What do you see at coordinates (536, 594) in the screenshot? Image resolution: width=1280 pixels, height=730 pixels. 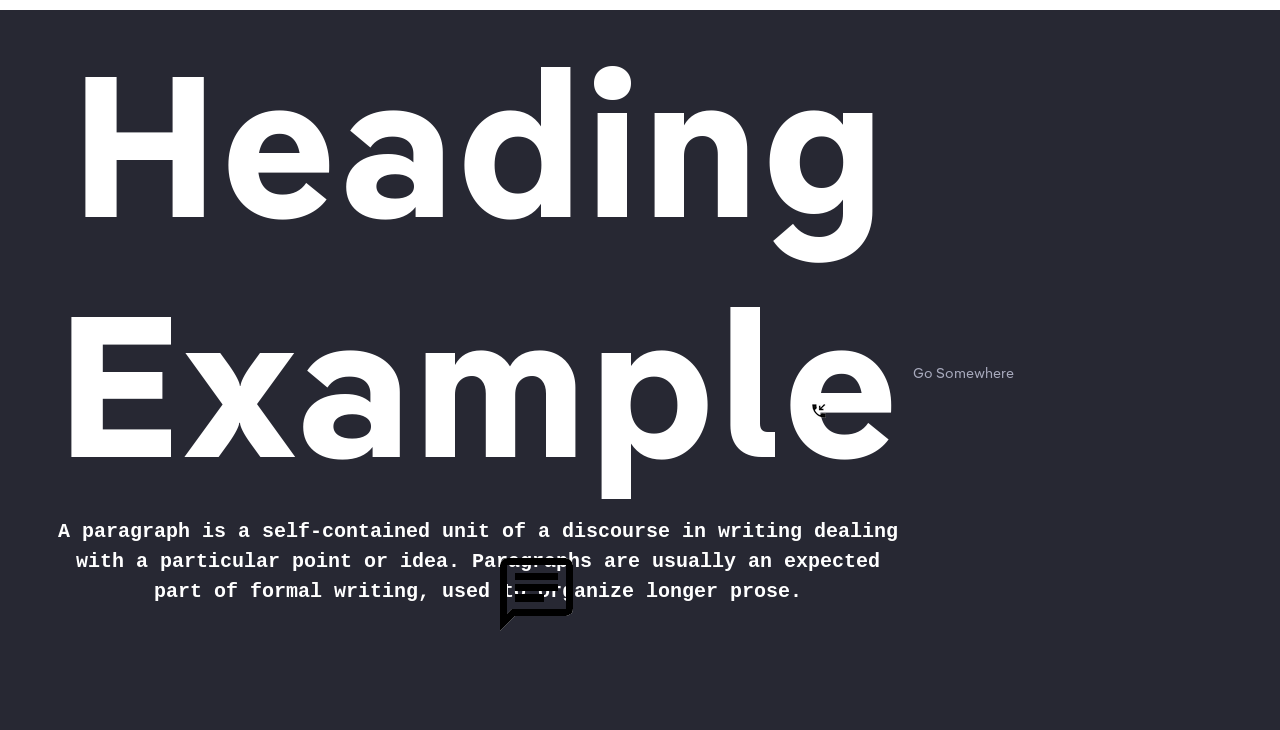 I see `open chat or messaging` at bounding box center [536, 594].